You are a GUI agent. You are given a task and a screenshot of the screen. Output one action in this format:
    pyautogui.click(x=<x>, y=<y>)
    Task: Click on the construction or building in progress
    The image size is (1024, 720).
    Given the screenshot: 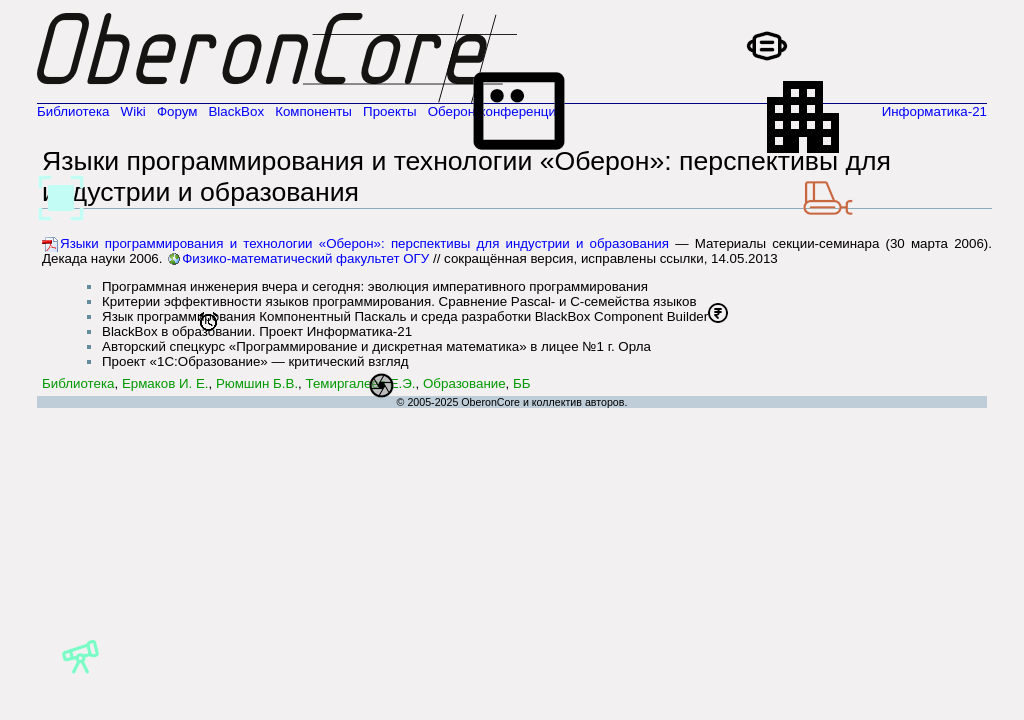 What is the action you would take?
    pyautogui.click(x=828, y=198)
    